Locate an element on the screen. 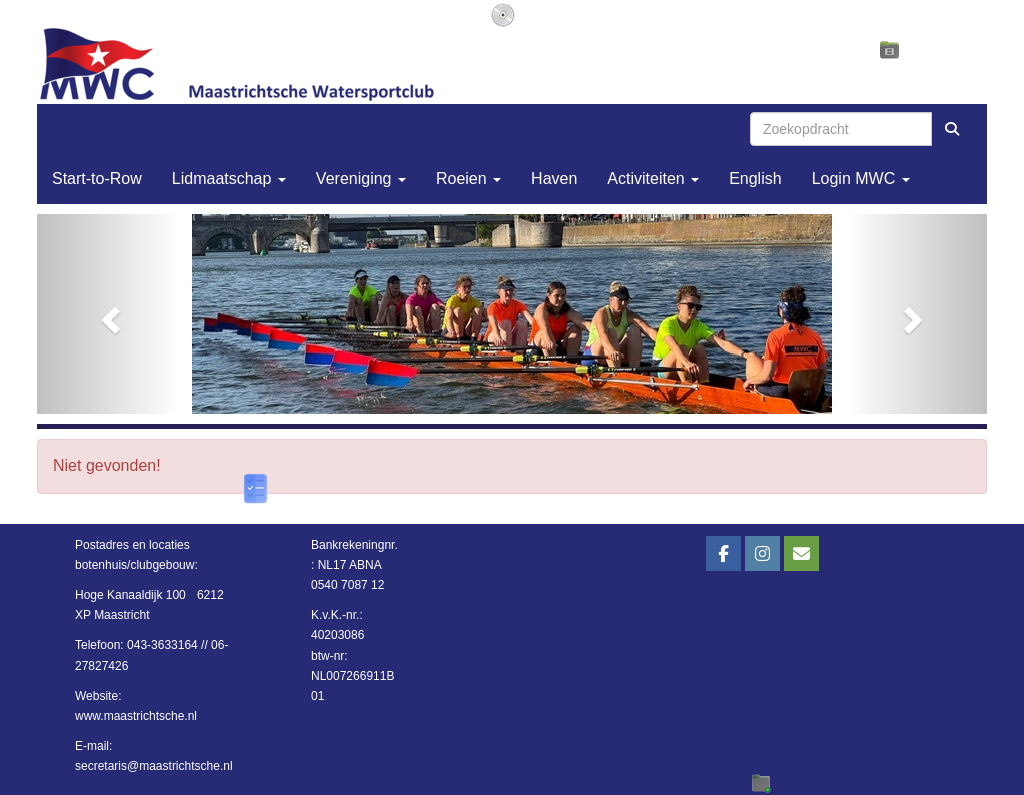  open your videos folder is located at coordinates (889, 49).